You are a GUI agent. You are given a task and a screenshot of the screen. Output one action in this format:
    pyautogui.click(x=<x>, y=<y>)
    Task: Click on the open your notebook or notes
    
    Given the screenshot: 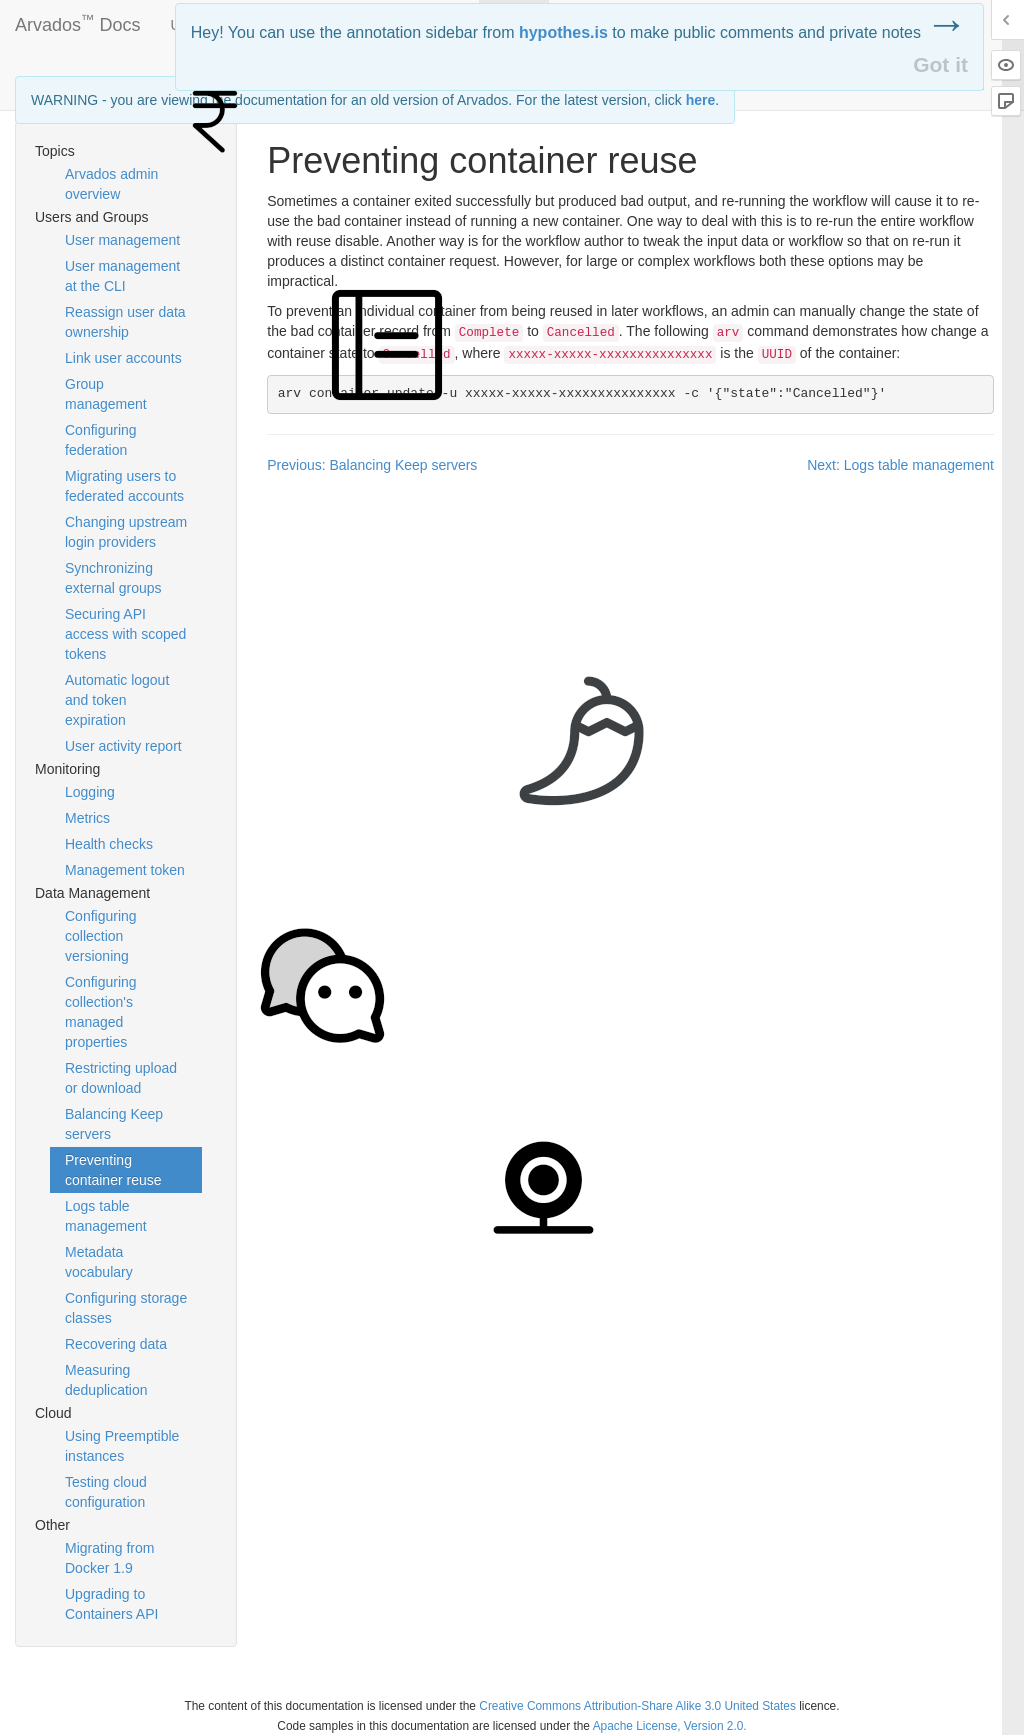 What is the action you would take?
    pyautogui.click(x=387, y=345)
    